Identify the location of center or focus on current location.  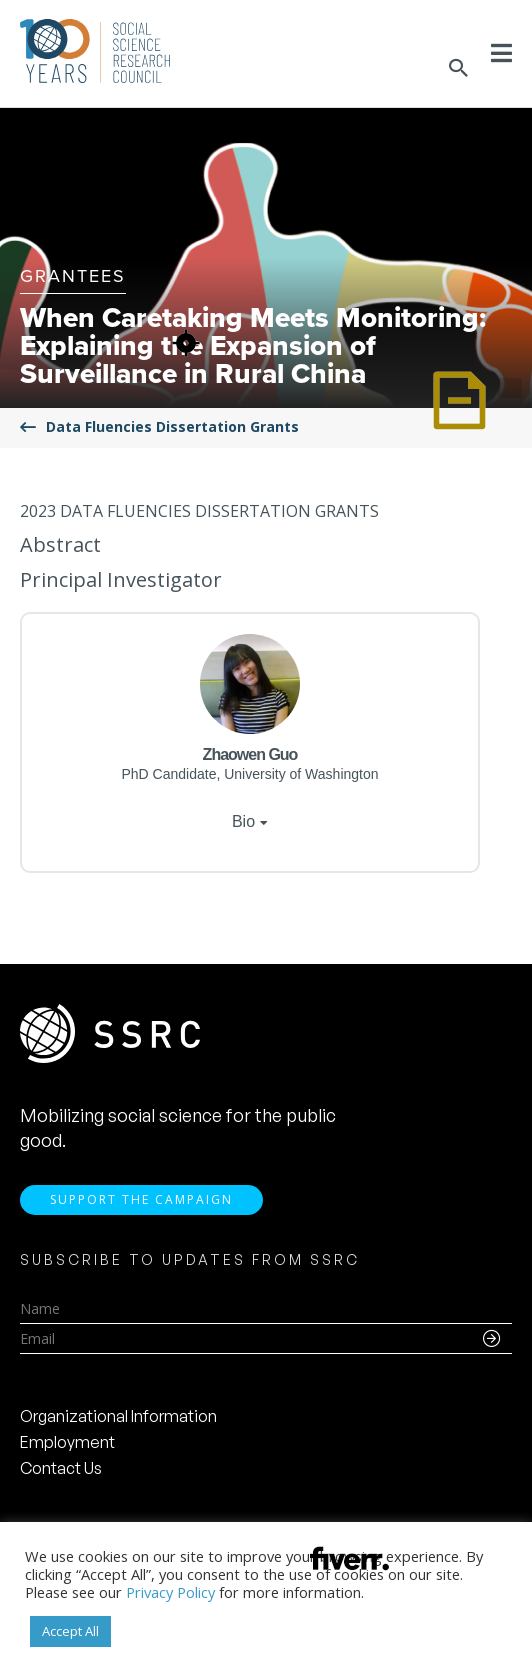
(186, 343).